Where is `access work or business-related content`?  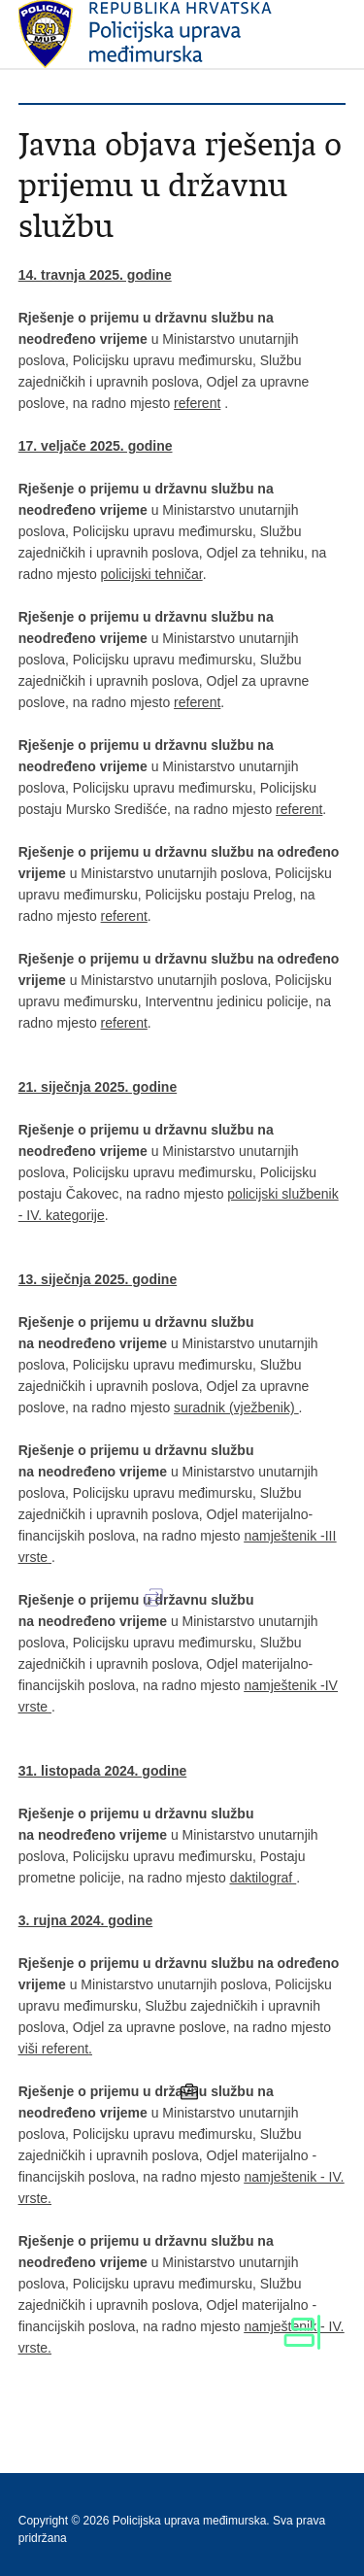 access work or business-related content is located at coordinates (189, 2092).